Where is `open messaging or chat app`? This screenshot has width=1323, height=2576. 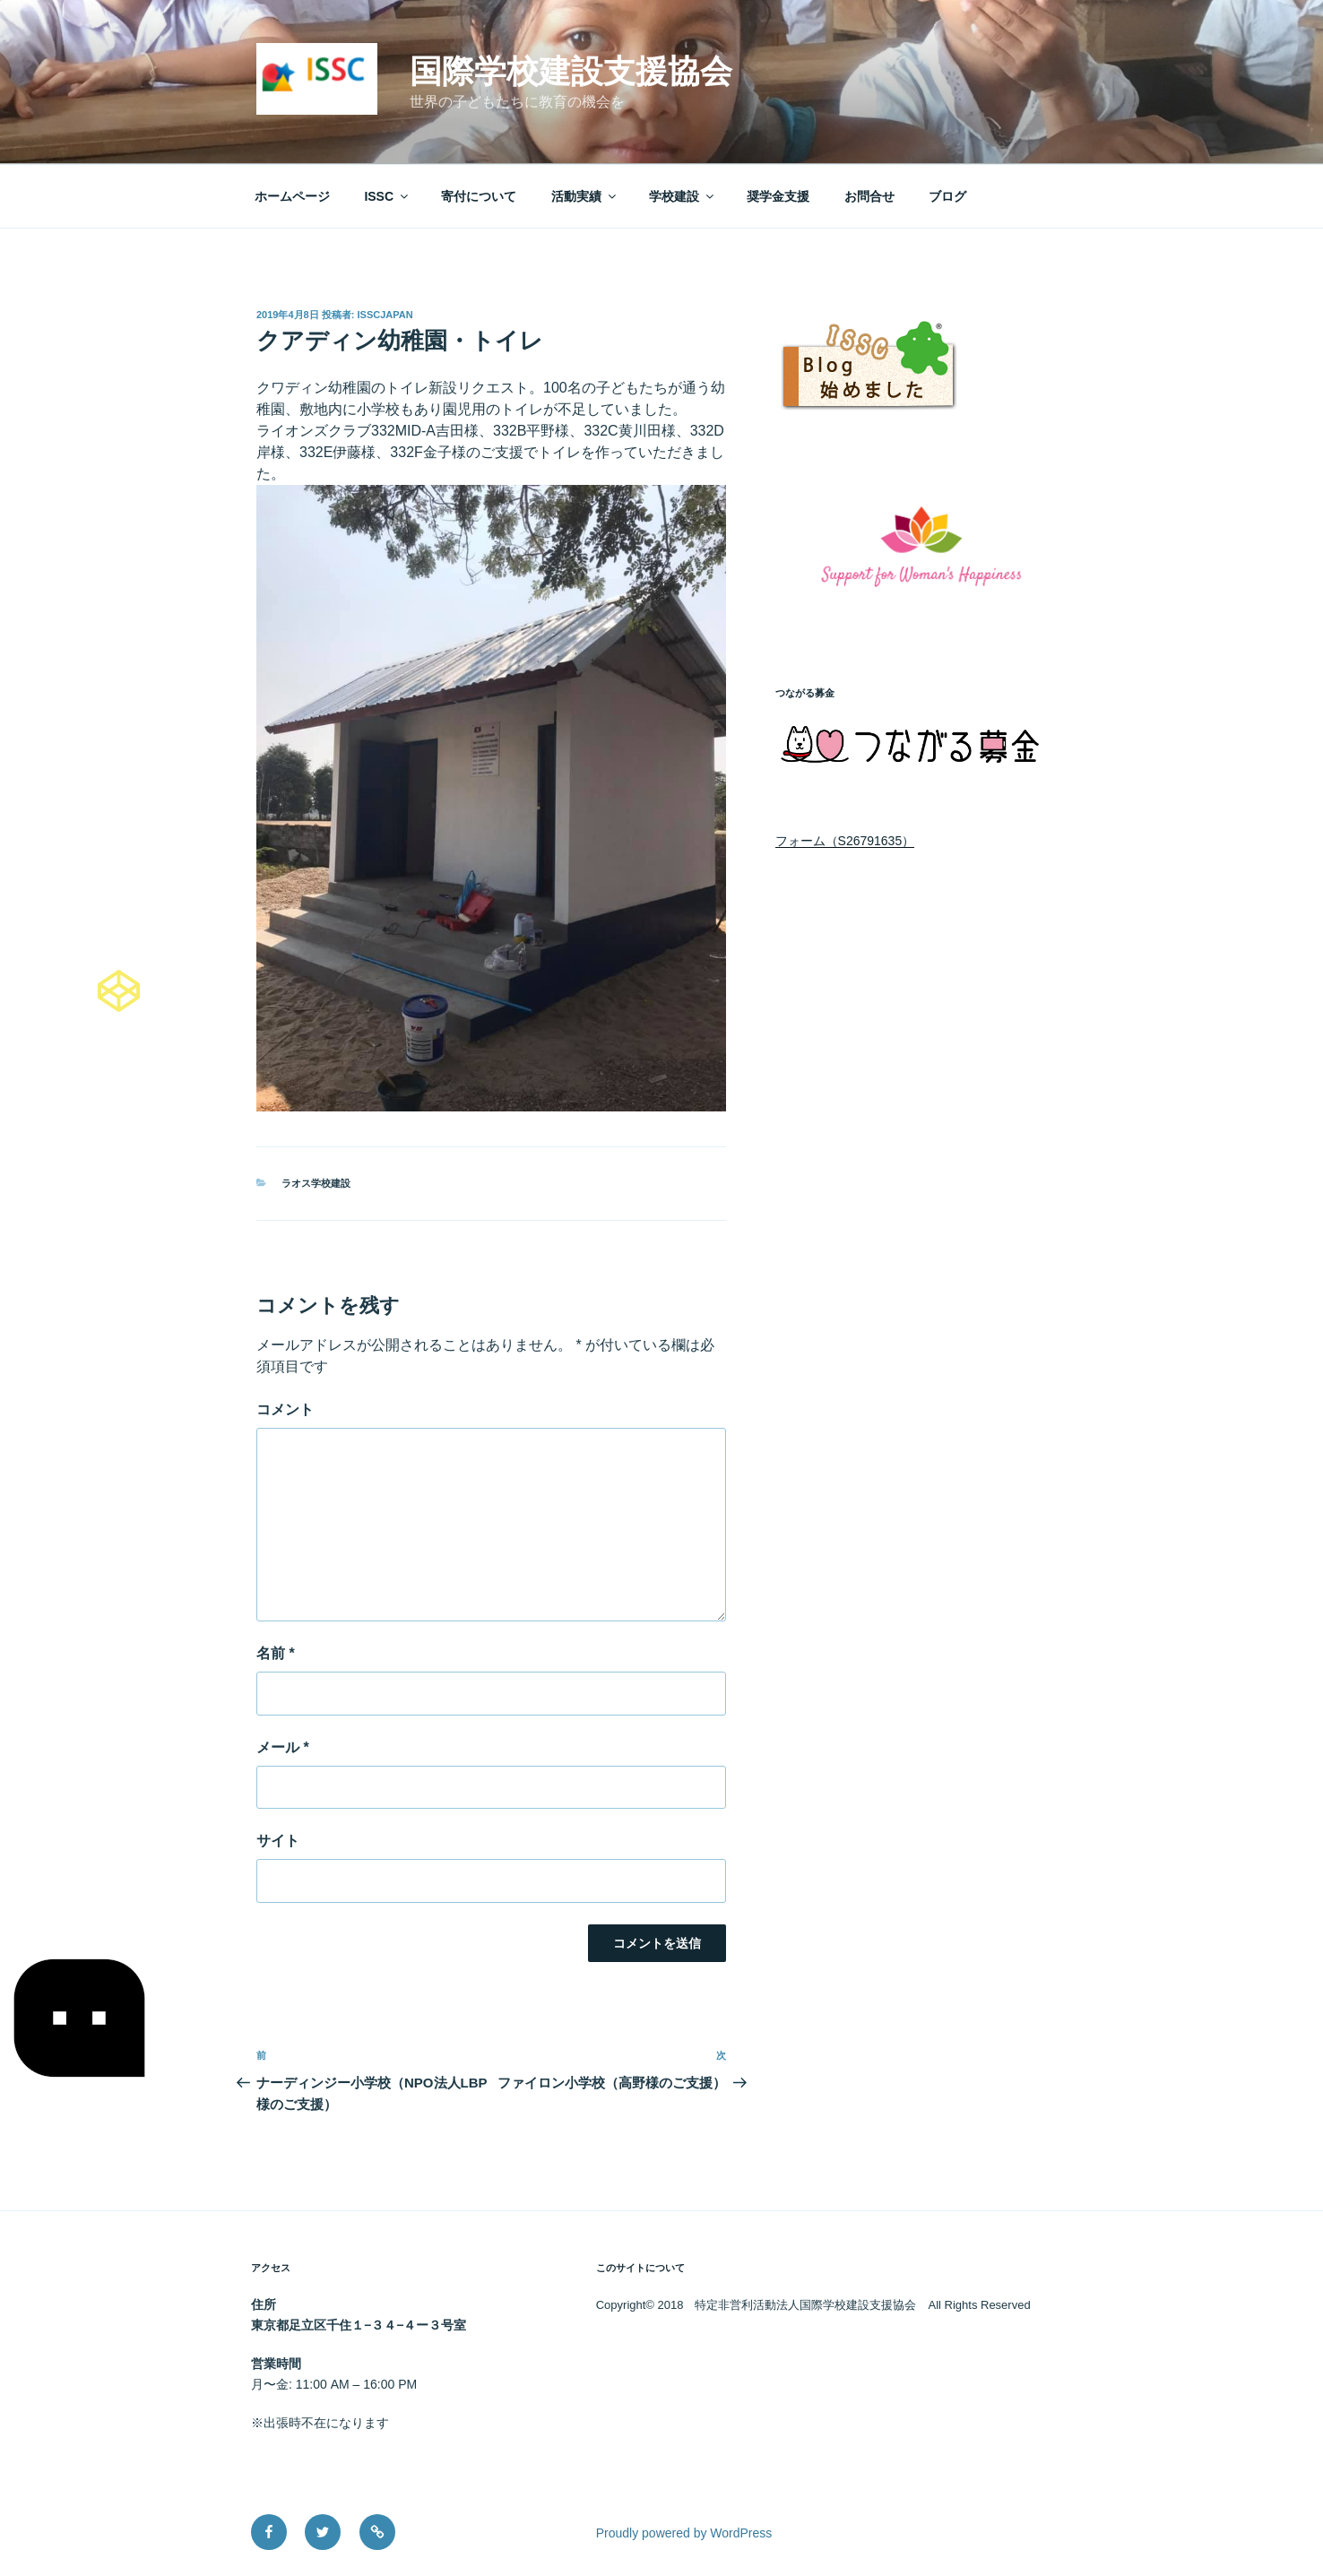 open messaging or chat app is located at coordinates (79, 2018).